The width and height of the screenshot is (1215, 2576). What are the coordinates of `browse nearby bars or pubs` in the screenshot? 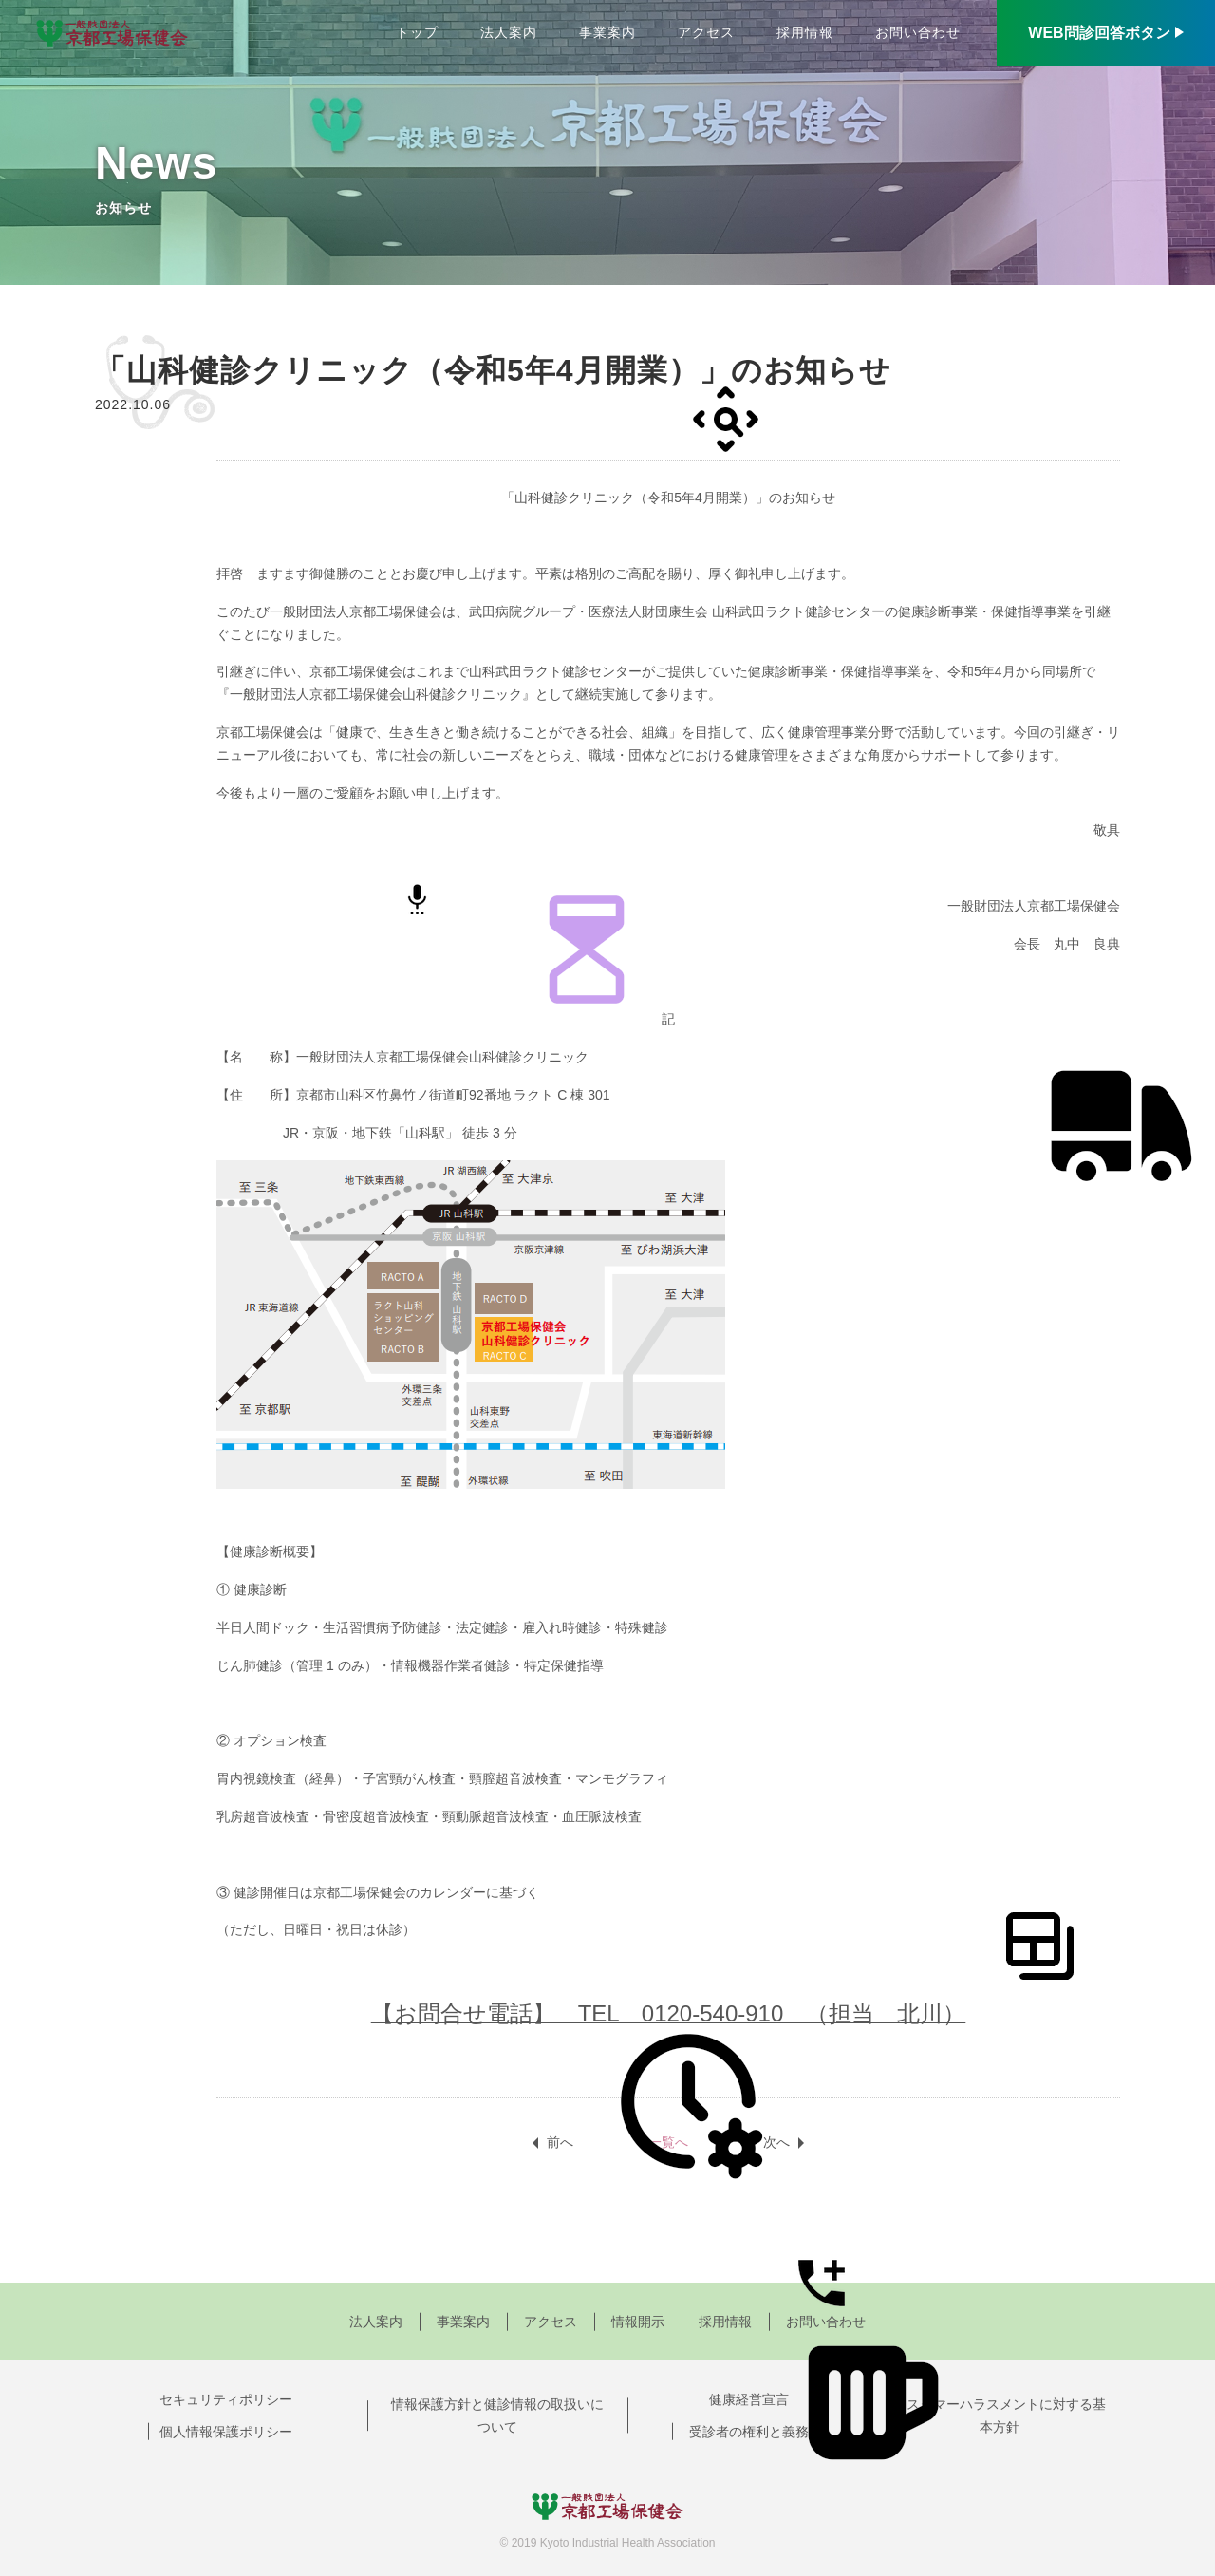 It's located at (865, 2402).